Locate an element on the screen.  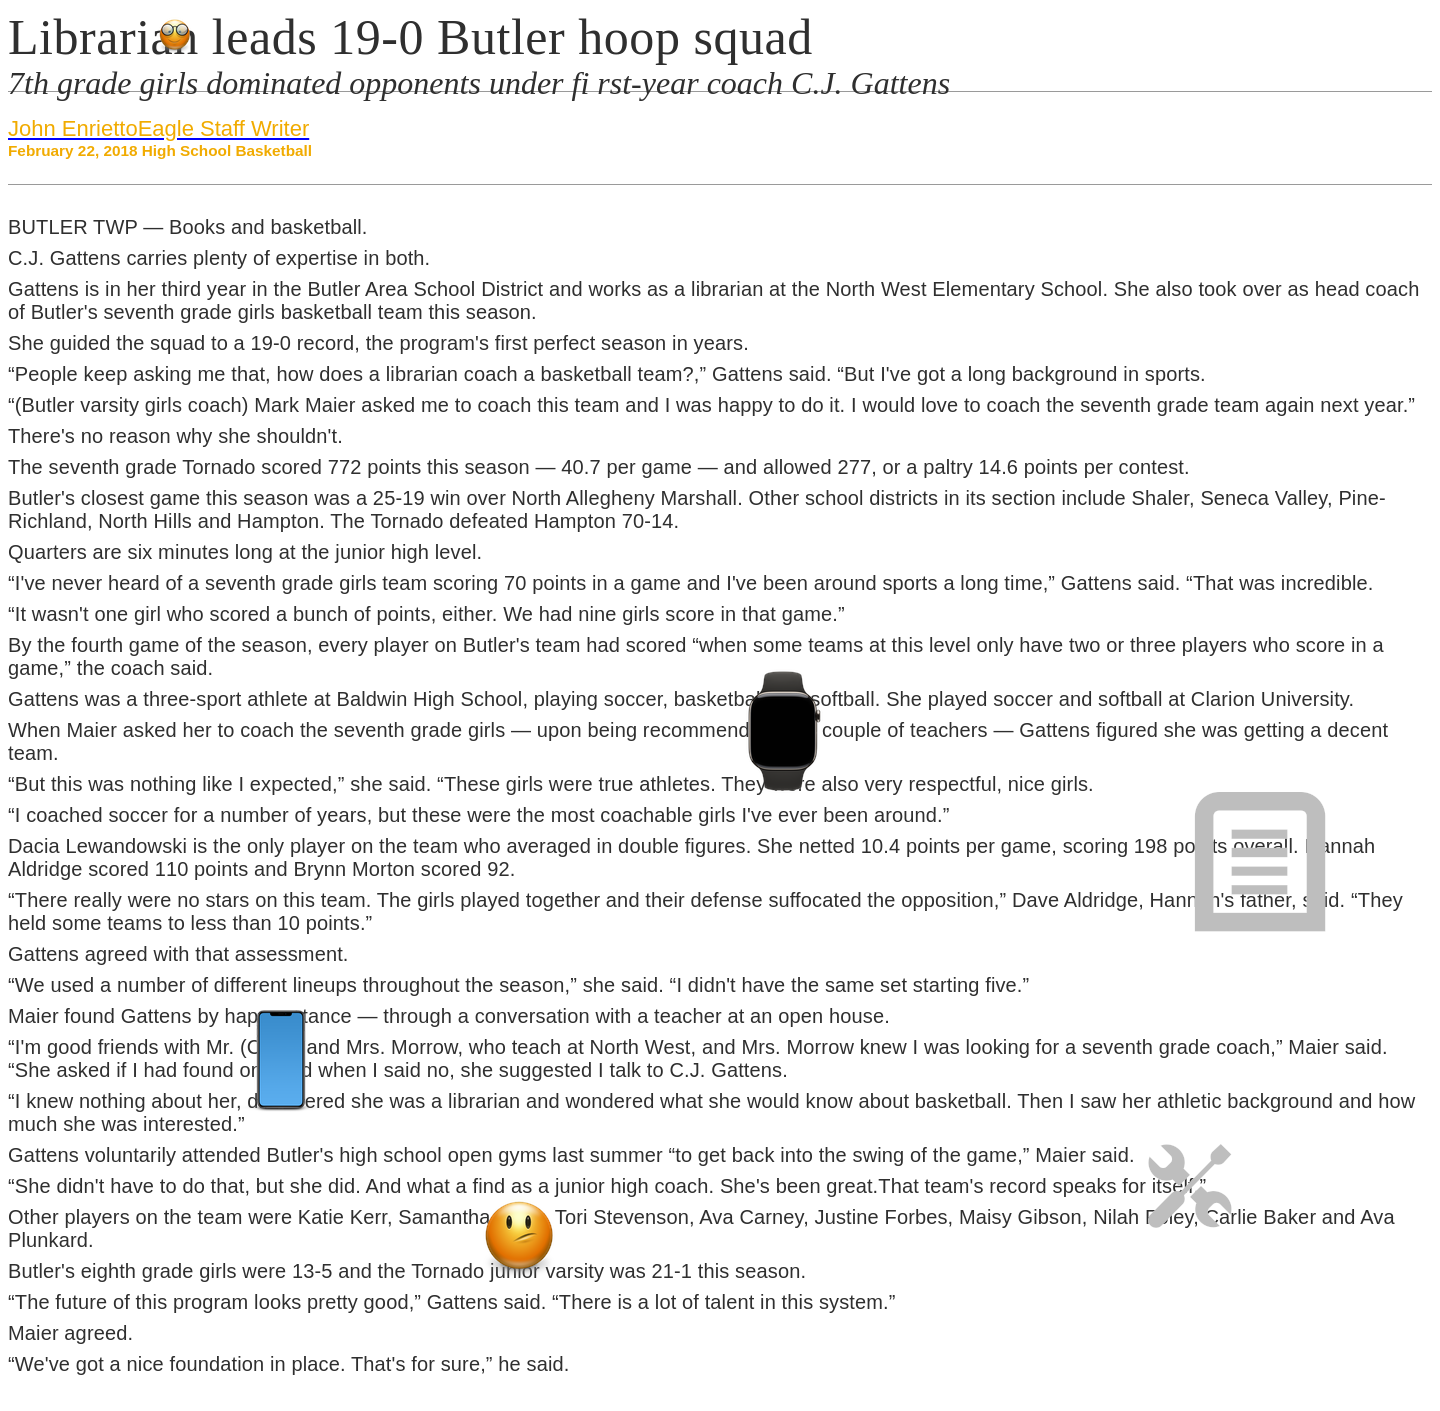
access multi-disk or RAID storage drive is located at coordinates (1259, 866).